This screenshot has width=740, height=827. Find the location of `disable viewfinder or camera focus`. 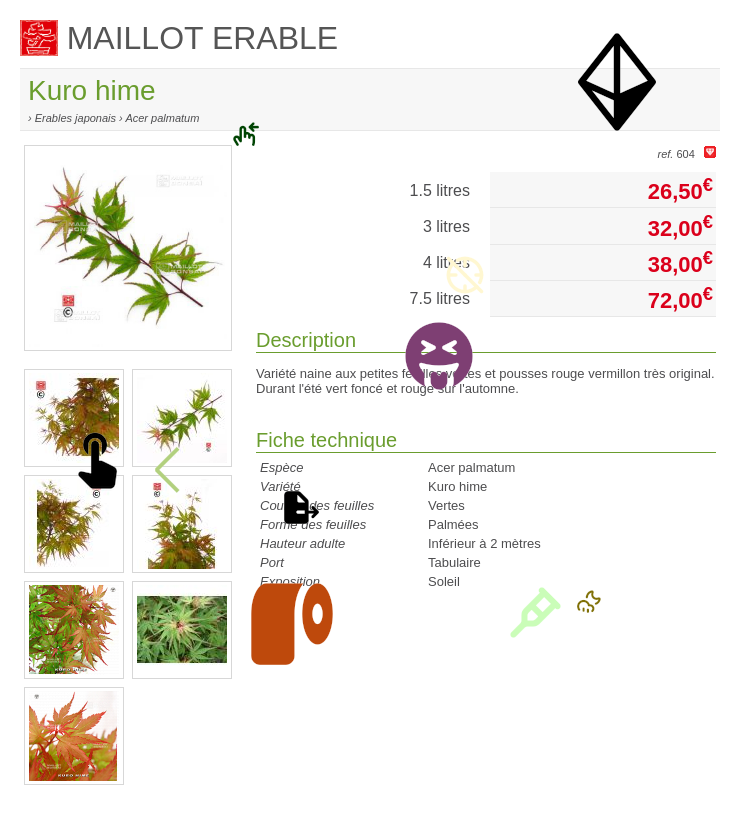

disable viewfinder or camera focus is located at coordinates (465, 275).